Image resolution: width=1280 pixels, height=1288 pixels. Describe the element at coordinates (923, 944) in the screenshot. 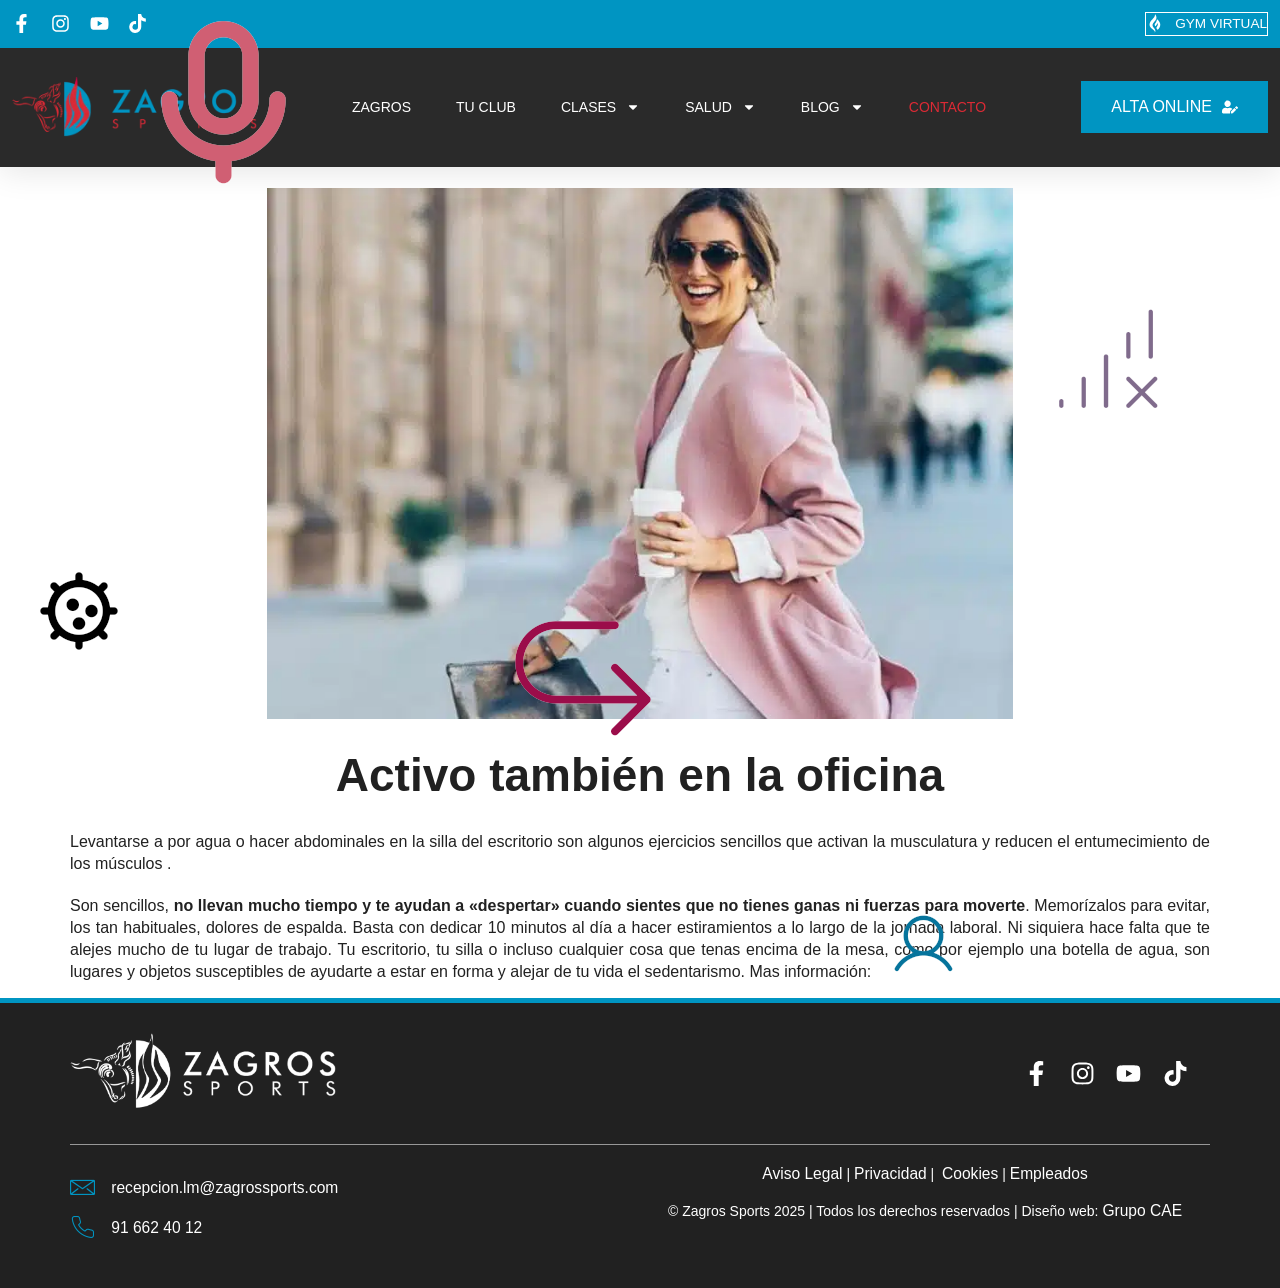

I see `view your profile` at that location.